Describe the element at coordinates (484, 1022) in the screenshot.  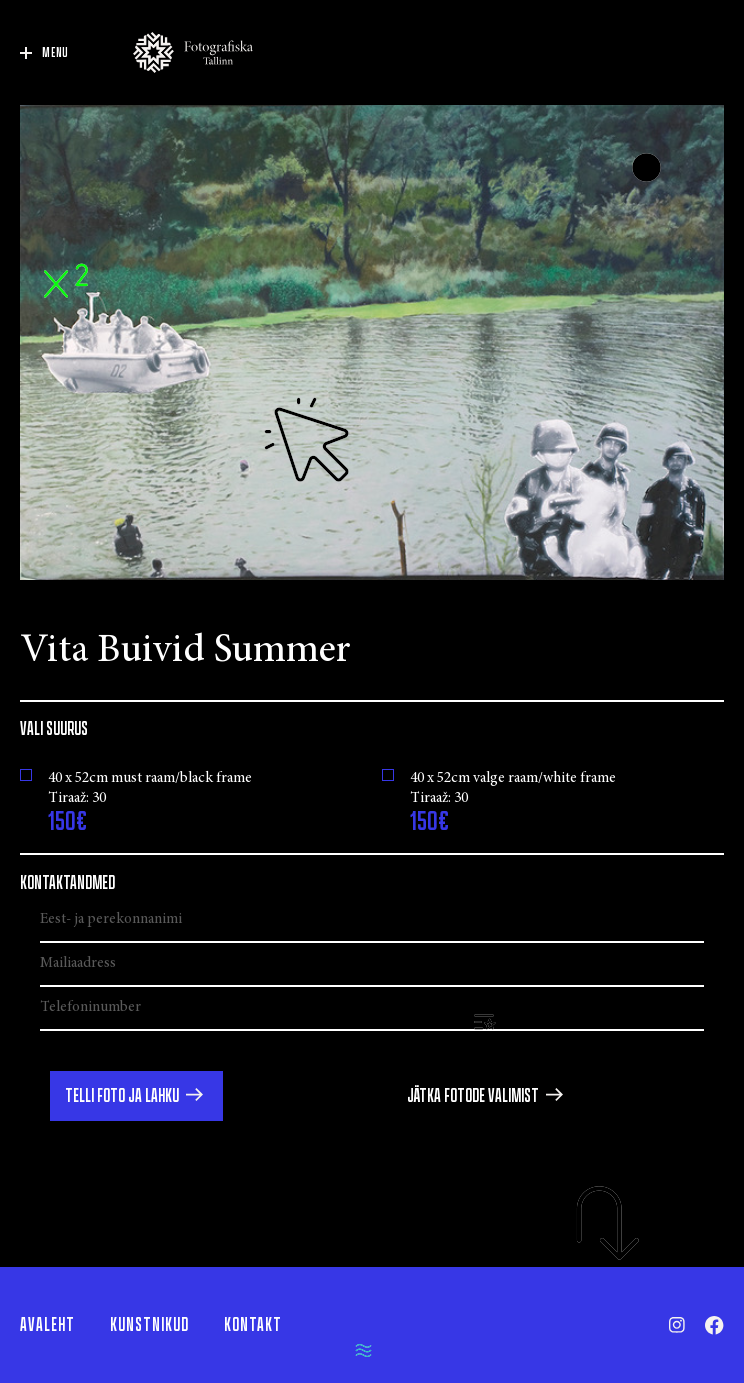
I see `view your favorites list` at that location.